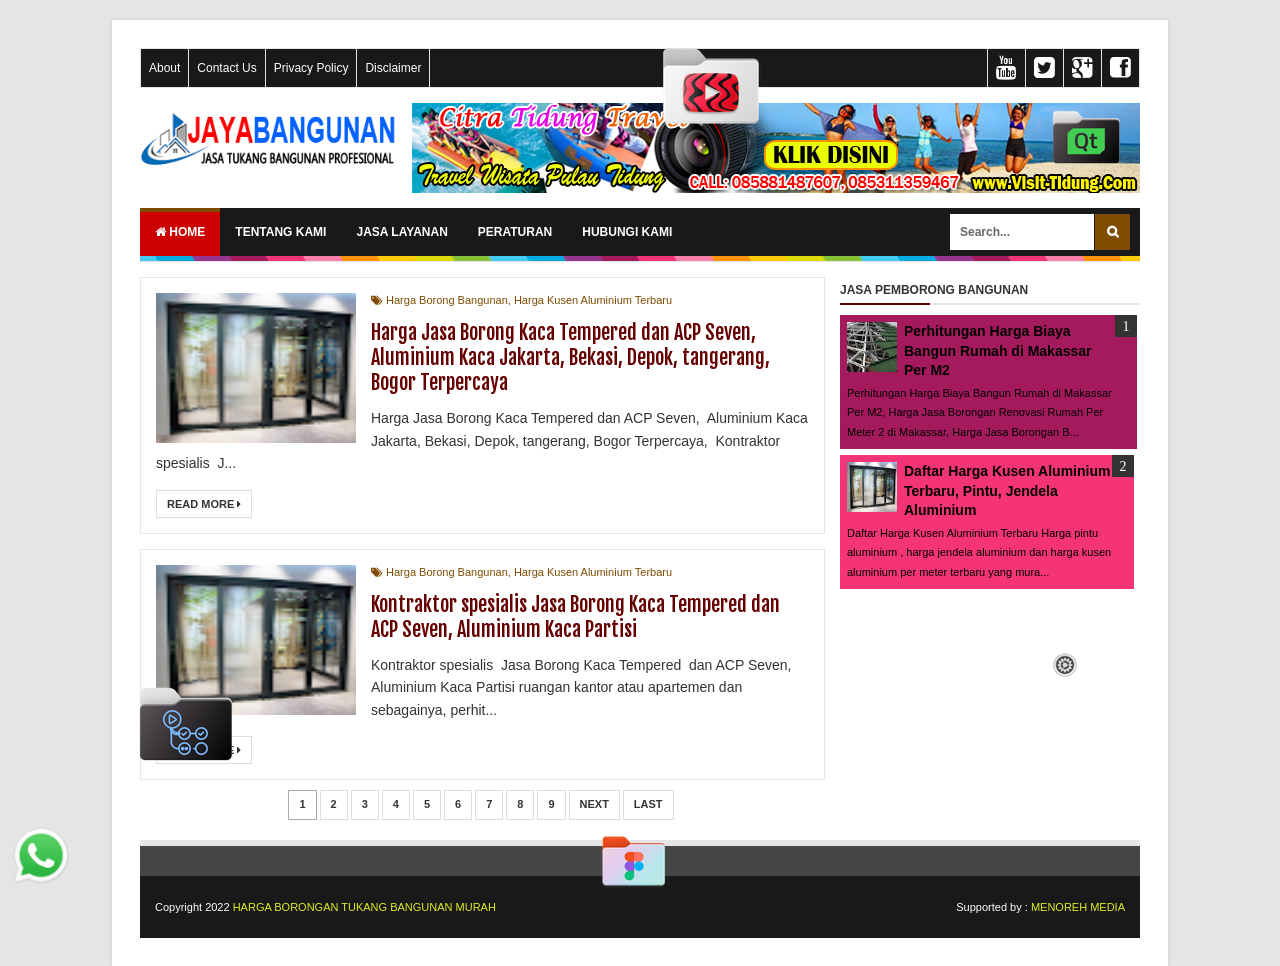 This screenshot has width=1280, height=966. Describe the element at coordinates (1065, 665) in the screenshot. I see `view or edit file properties` at that location.